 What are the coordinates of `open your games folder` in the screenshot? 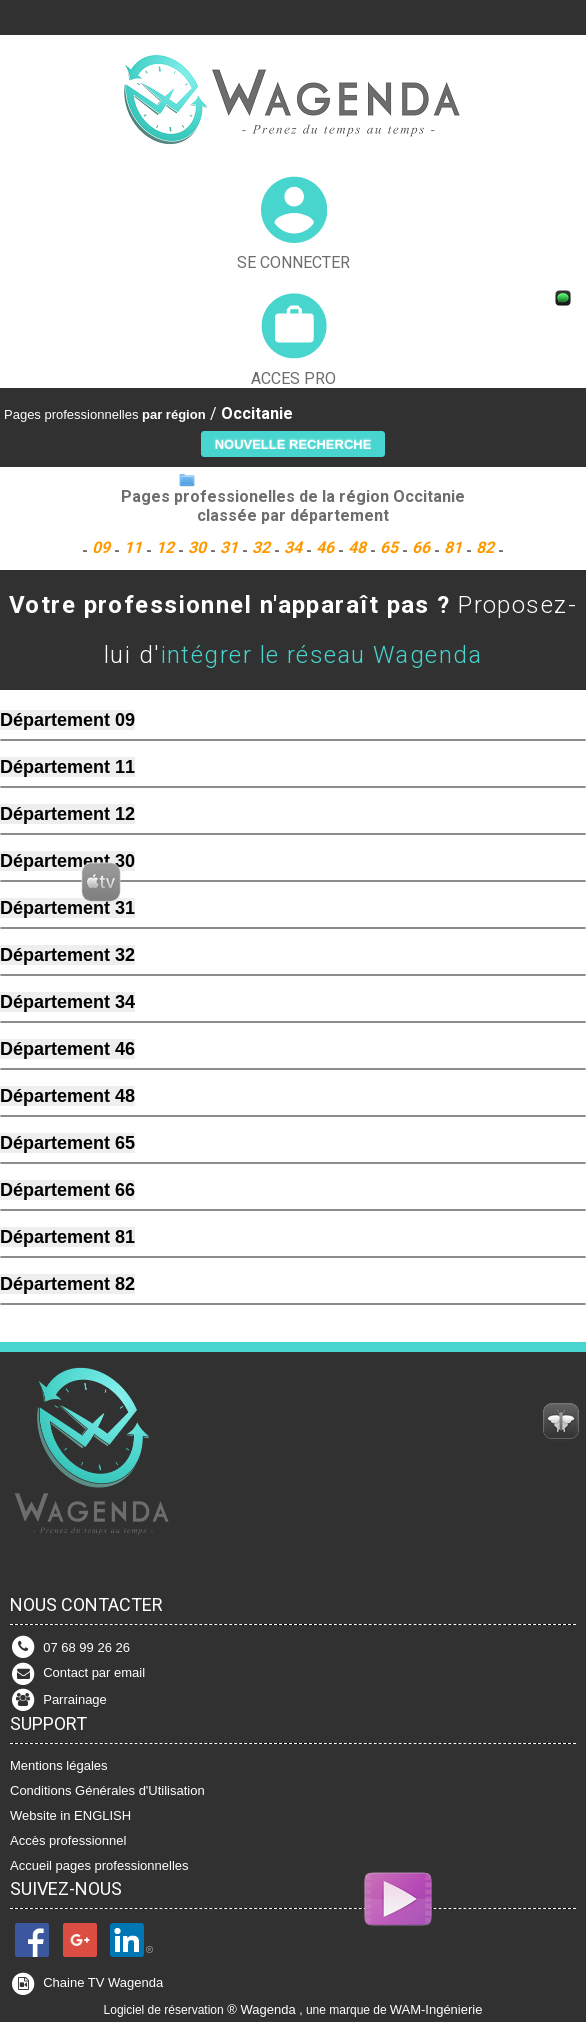 It's located at (187, 480).